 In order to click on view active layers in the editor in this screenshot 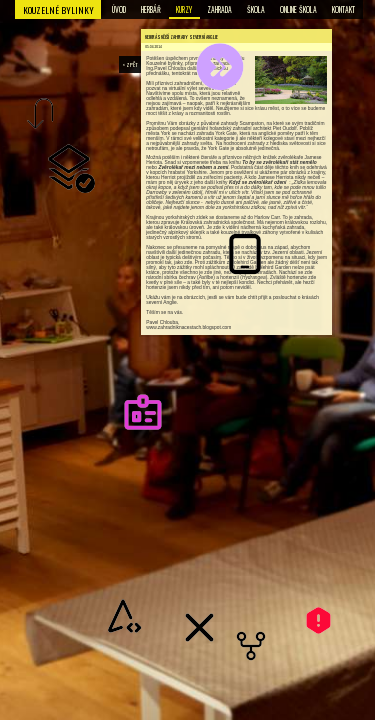, I will do `click(69, 167)`.